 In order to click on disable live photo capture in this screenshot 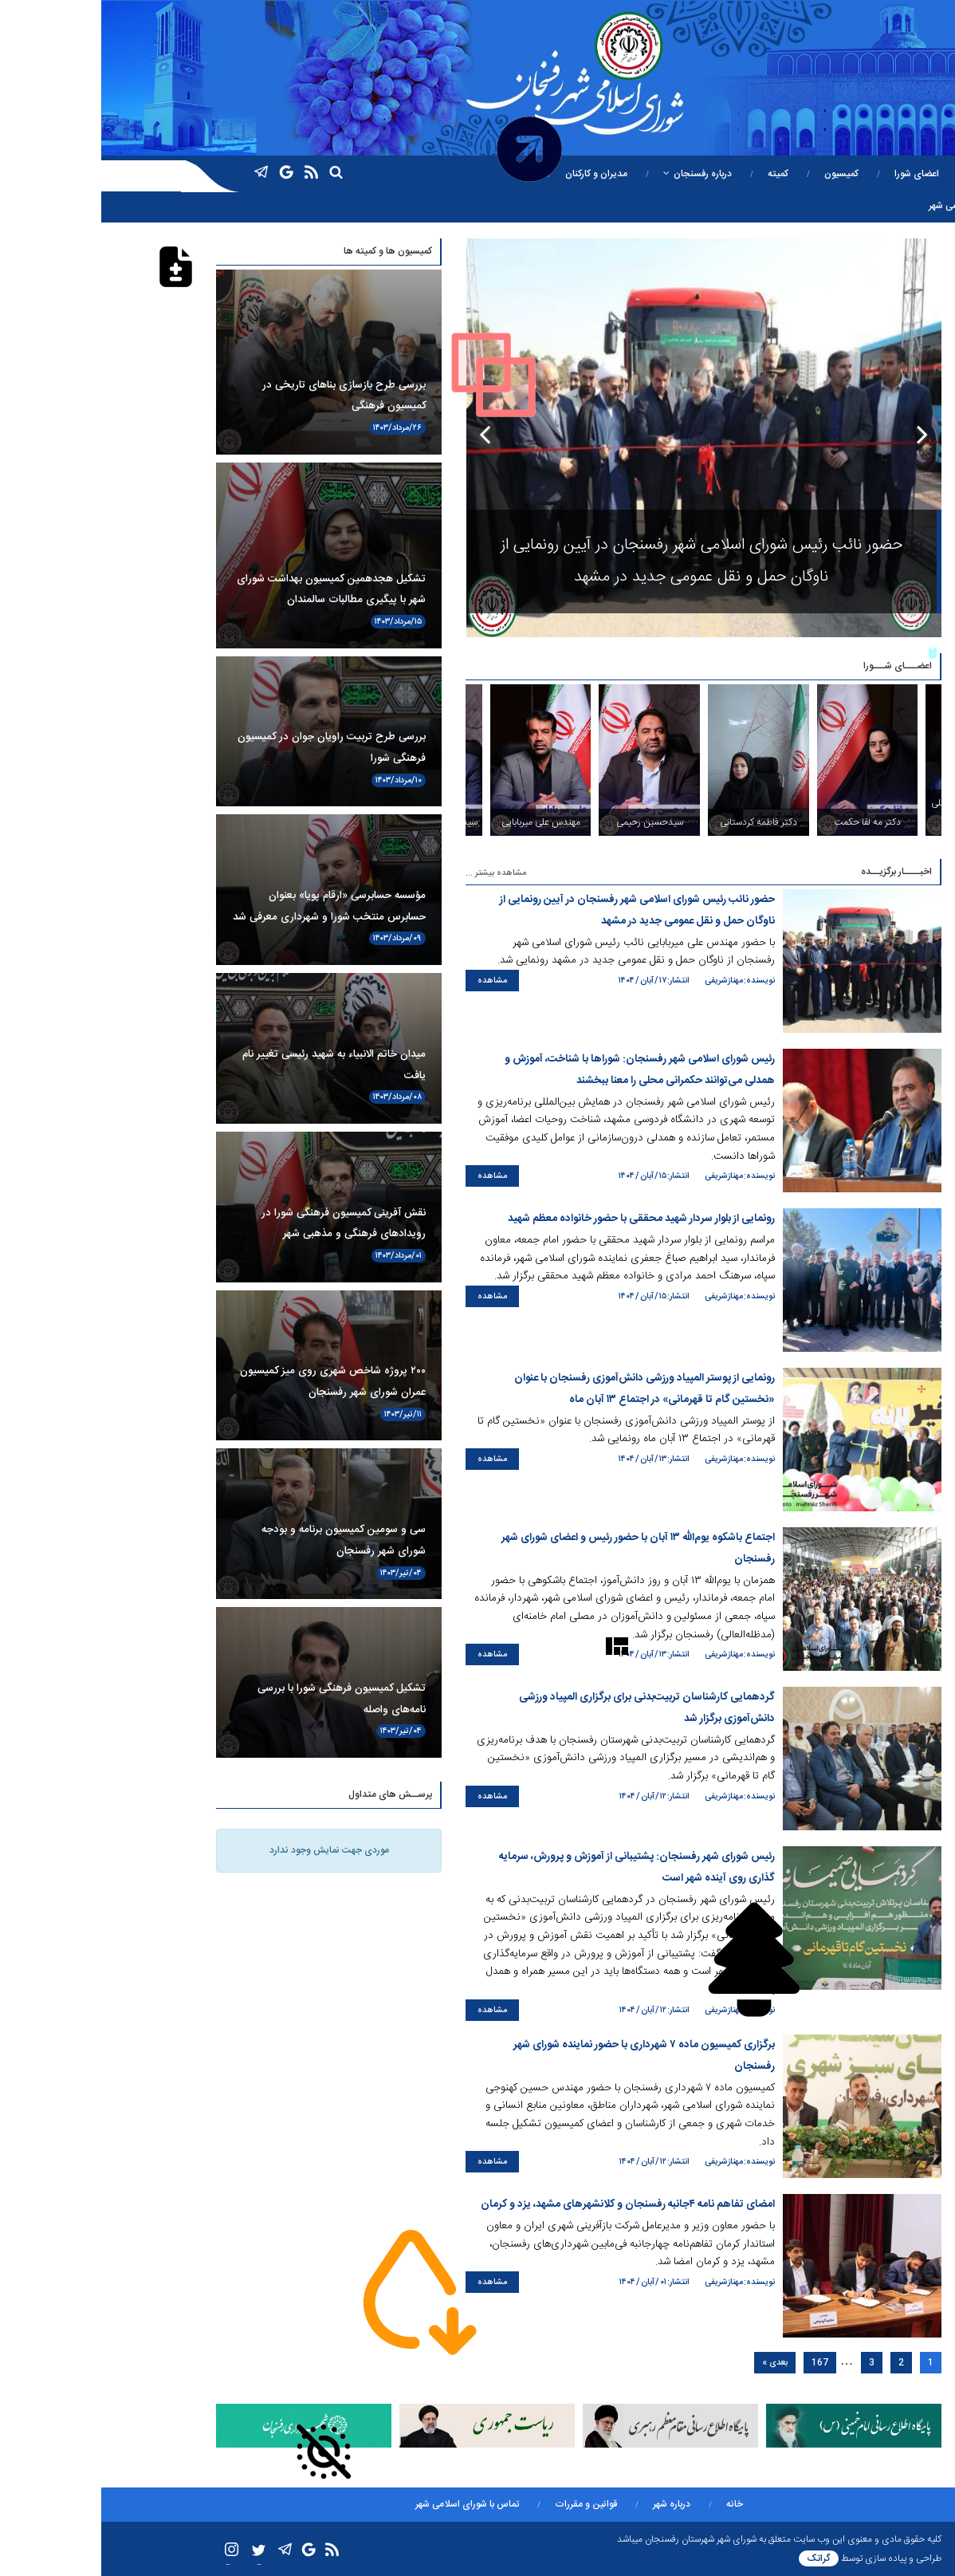, I will do `click(324, 2452)`.